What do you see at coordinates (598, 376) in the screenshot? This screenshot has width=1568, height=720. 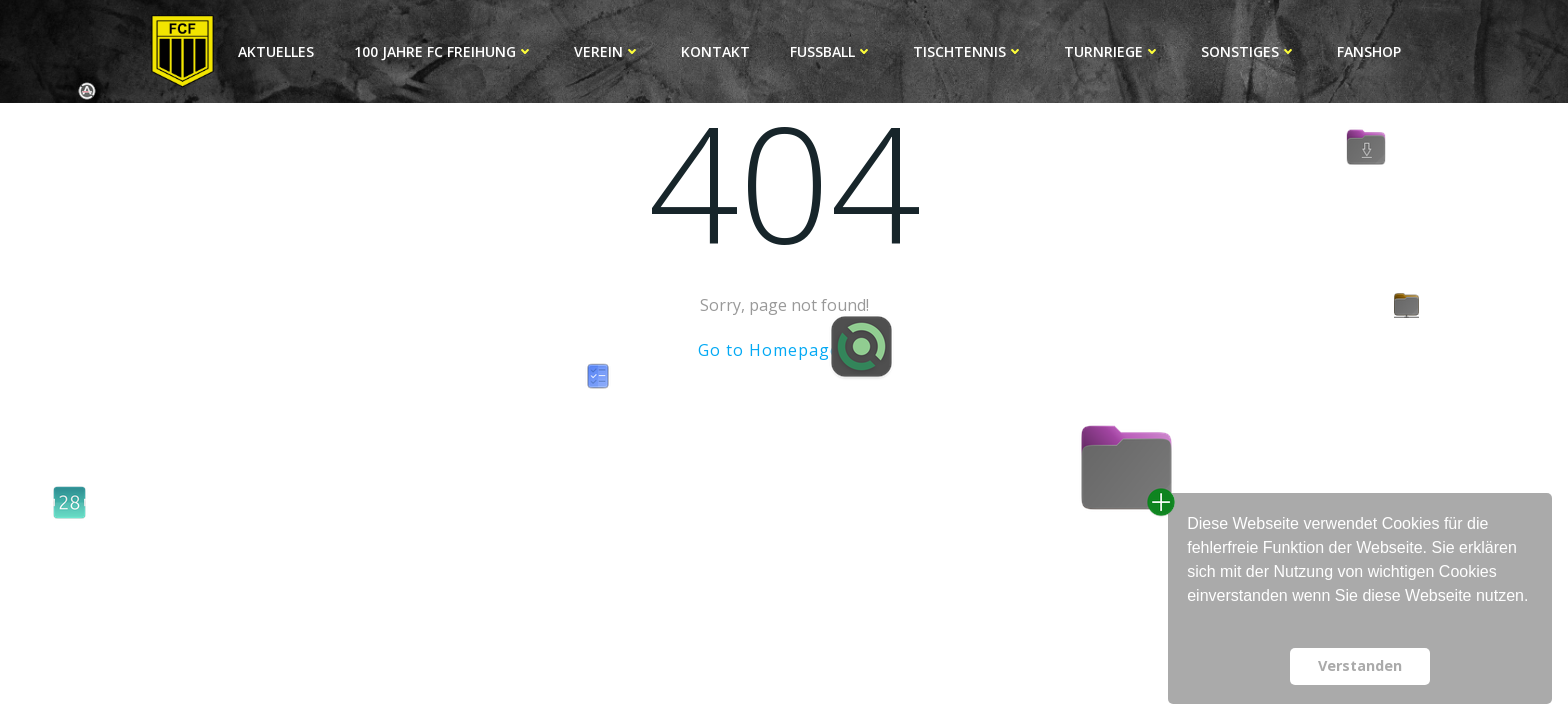 I see `open work tasks or to-do list` at bounding box center [598, 376].